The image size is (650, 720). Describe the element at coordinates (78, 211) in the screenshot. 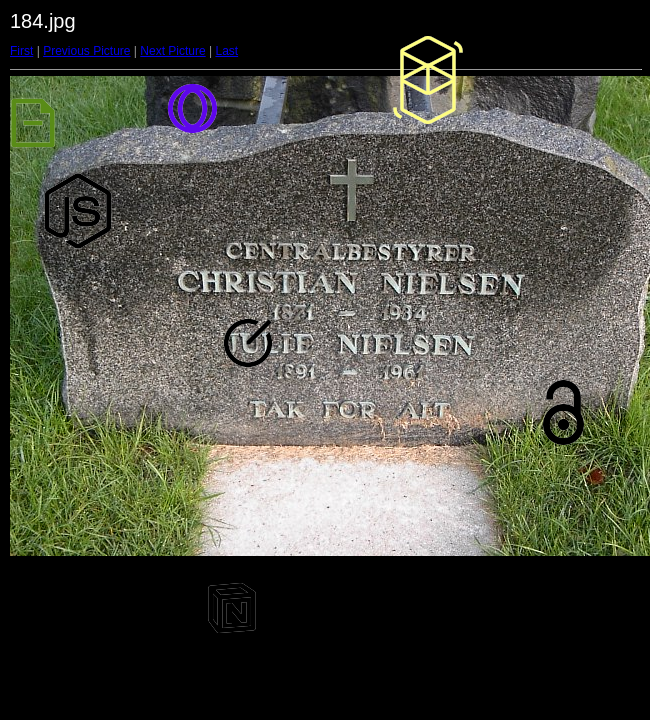

I see `Node.js runtime environment logo` at that location.